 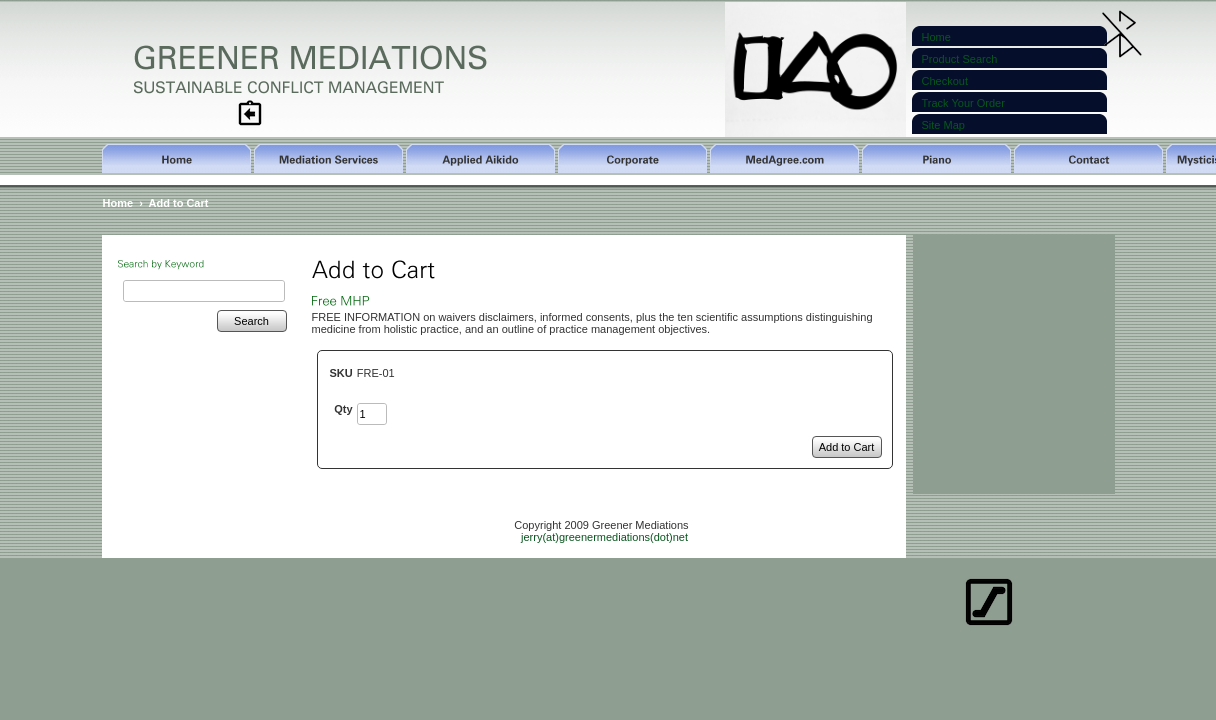 I want to click on return or send back an assignment, so click(x=250, y=114).